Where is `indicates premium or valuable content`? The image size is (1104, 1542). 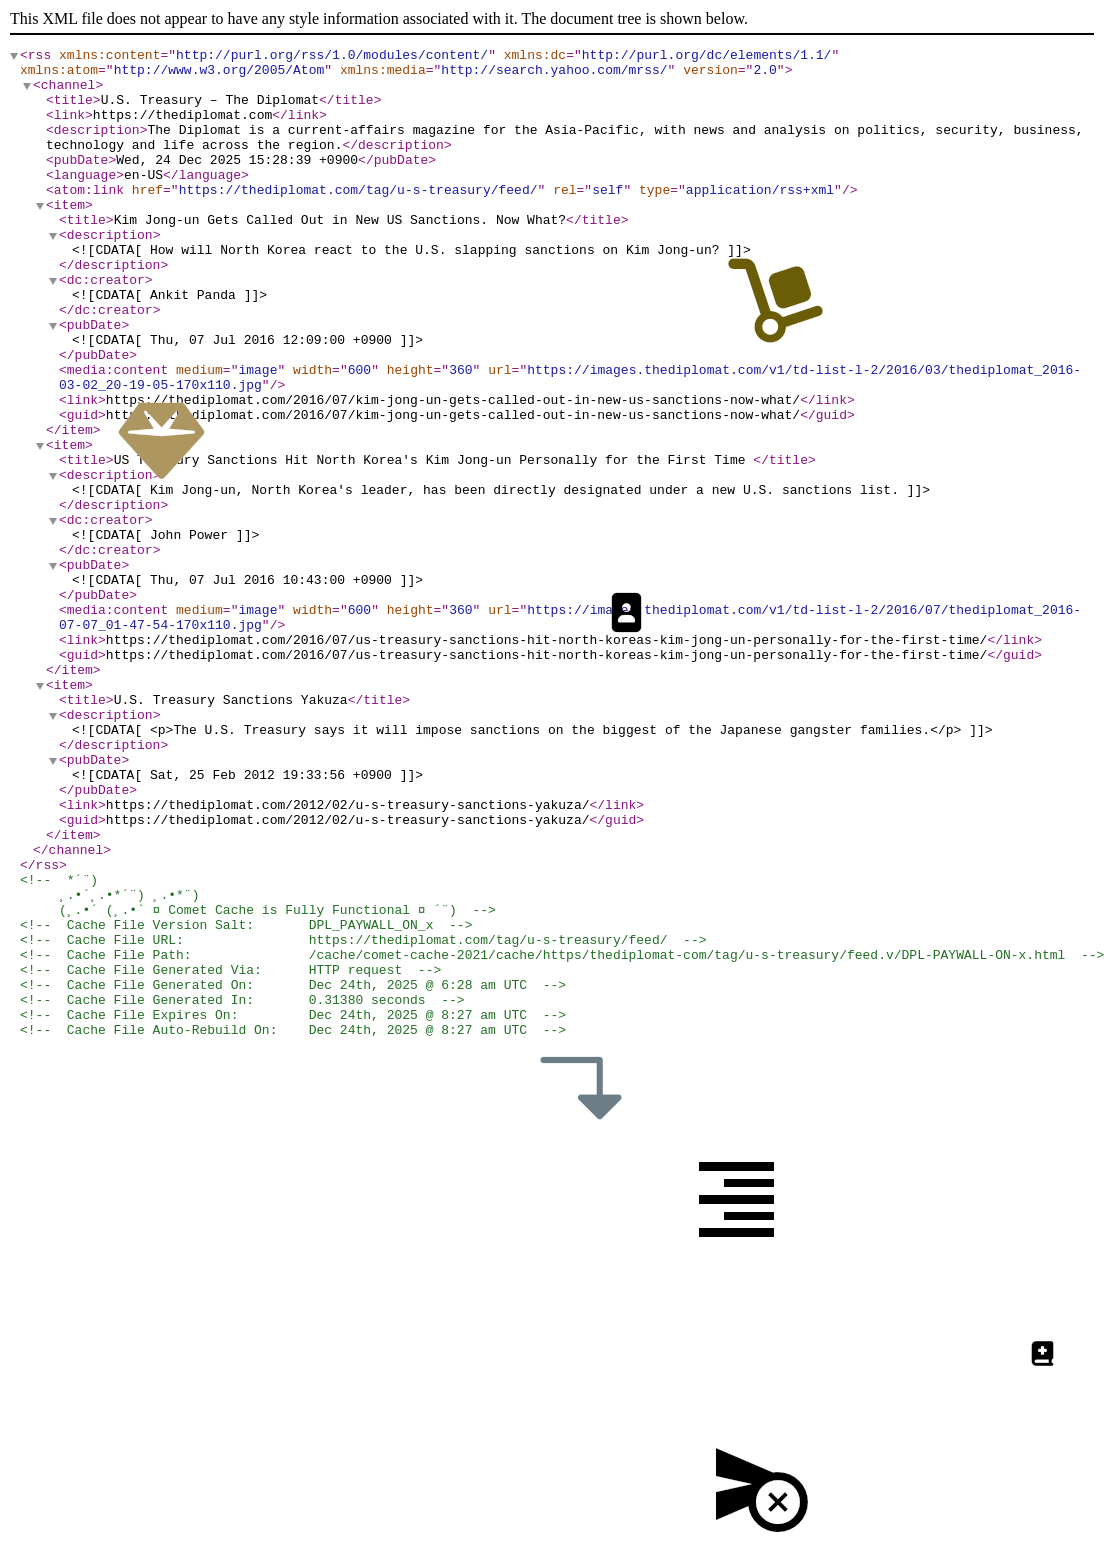
indicates premium or valuable content is located at coordinates (161, 441).